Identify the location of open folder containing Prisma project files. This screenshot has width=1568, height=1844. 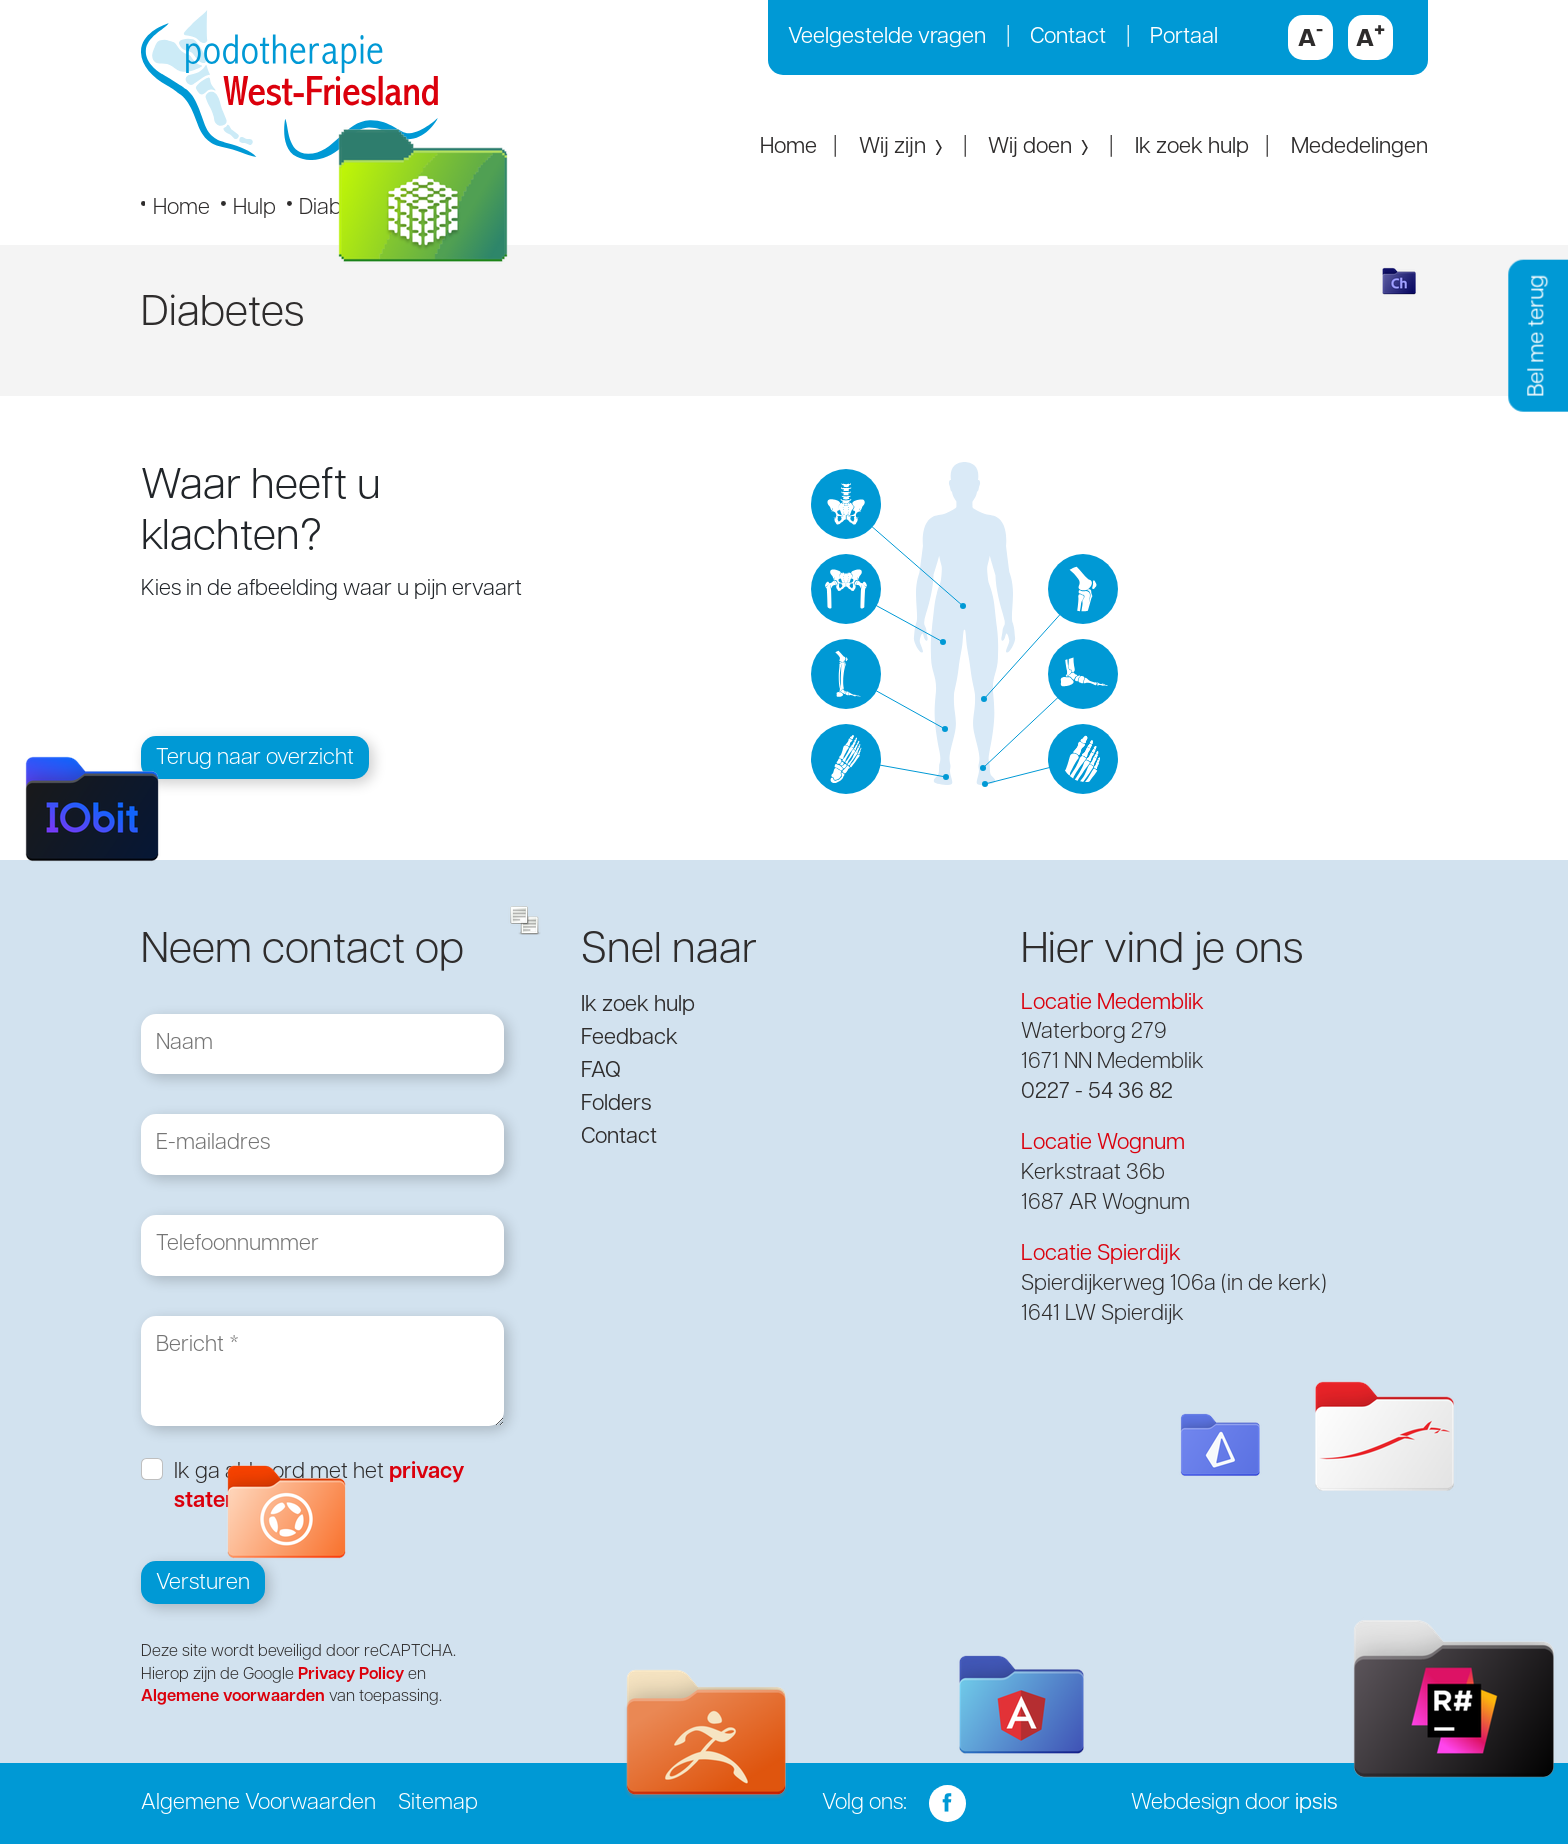
(1220, 1447).